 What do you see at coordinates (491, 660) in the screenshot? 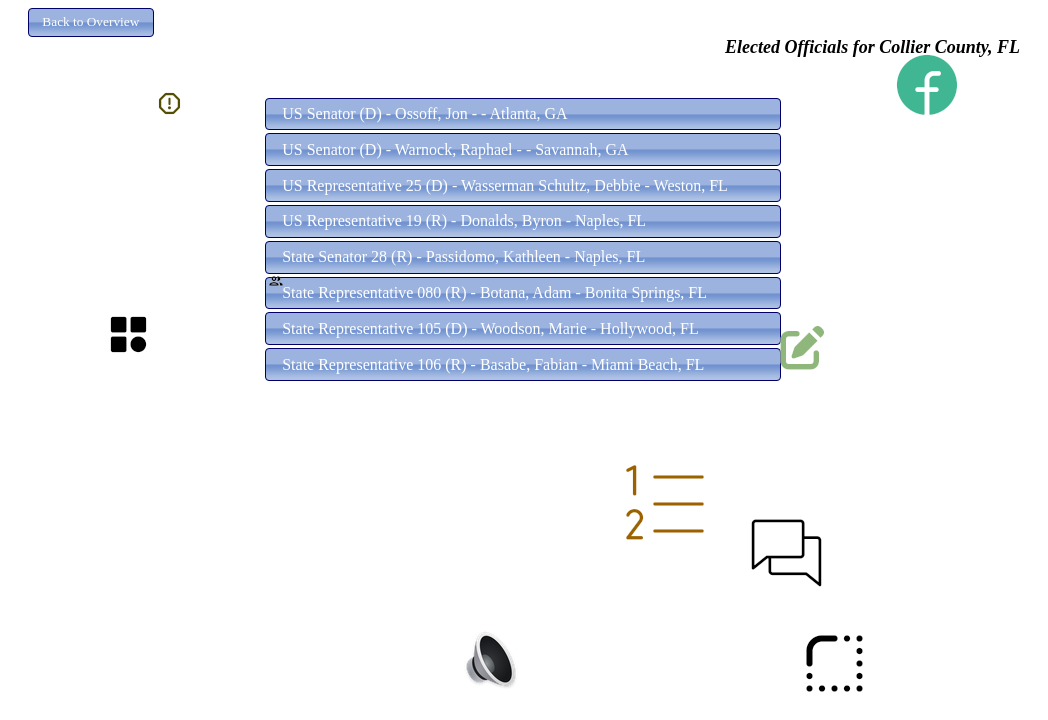
I see `adjust speaker or audio output settings` at bounding box center [491, 660].